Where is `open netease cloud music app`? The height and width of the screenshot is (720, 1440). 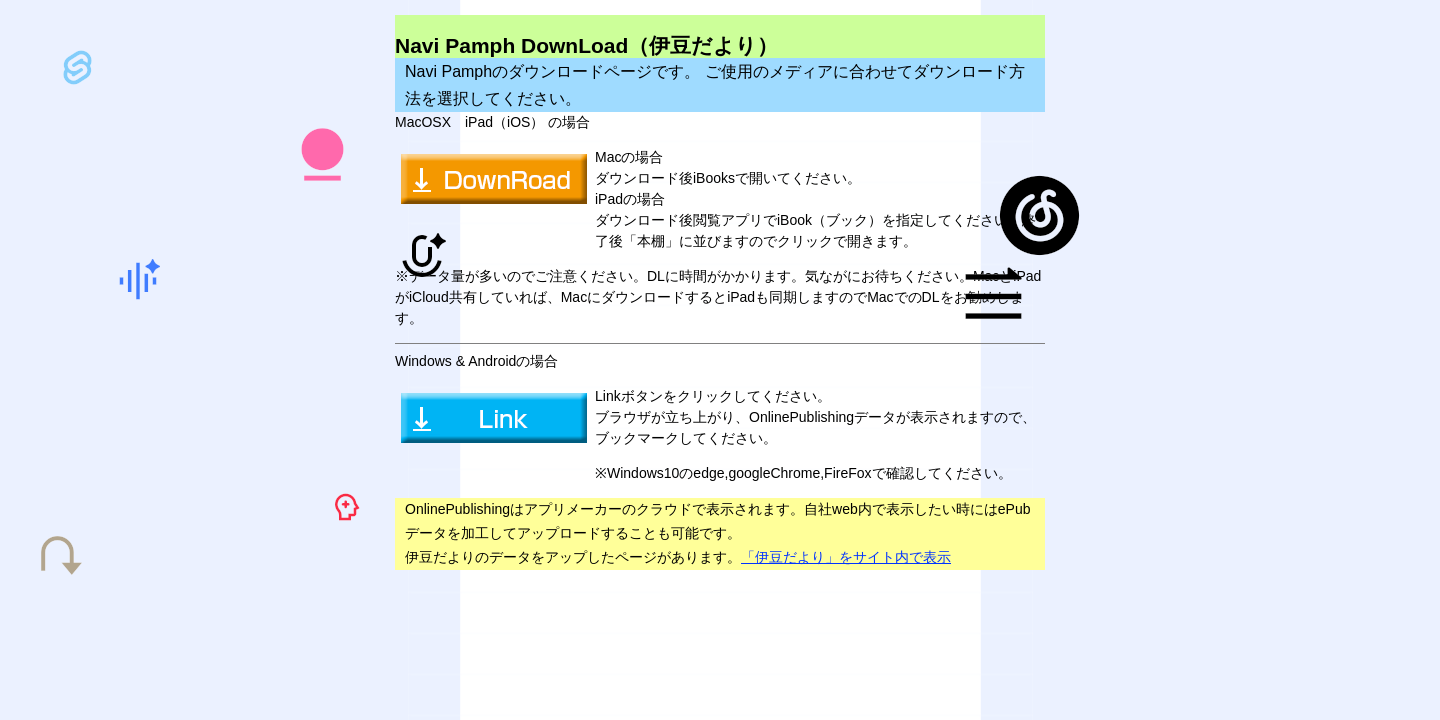
open netease cloud music app is located at coordinates (1039, 215).